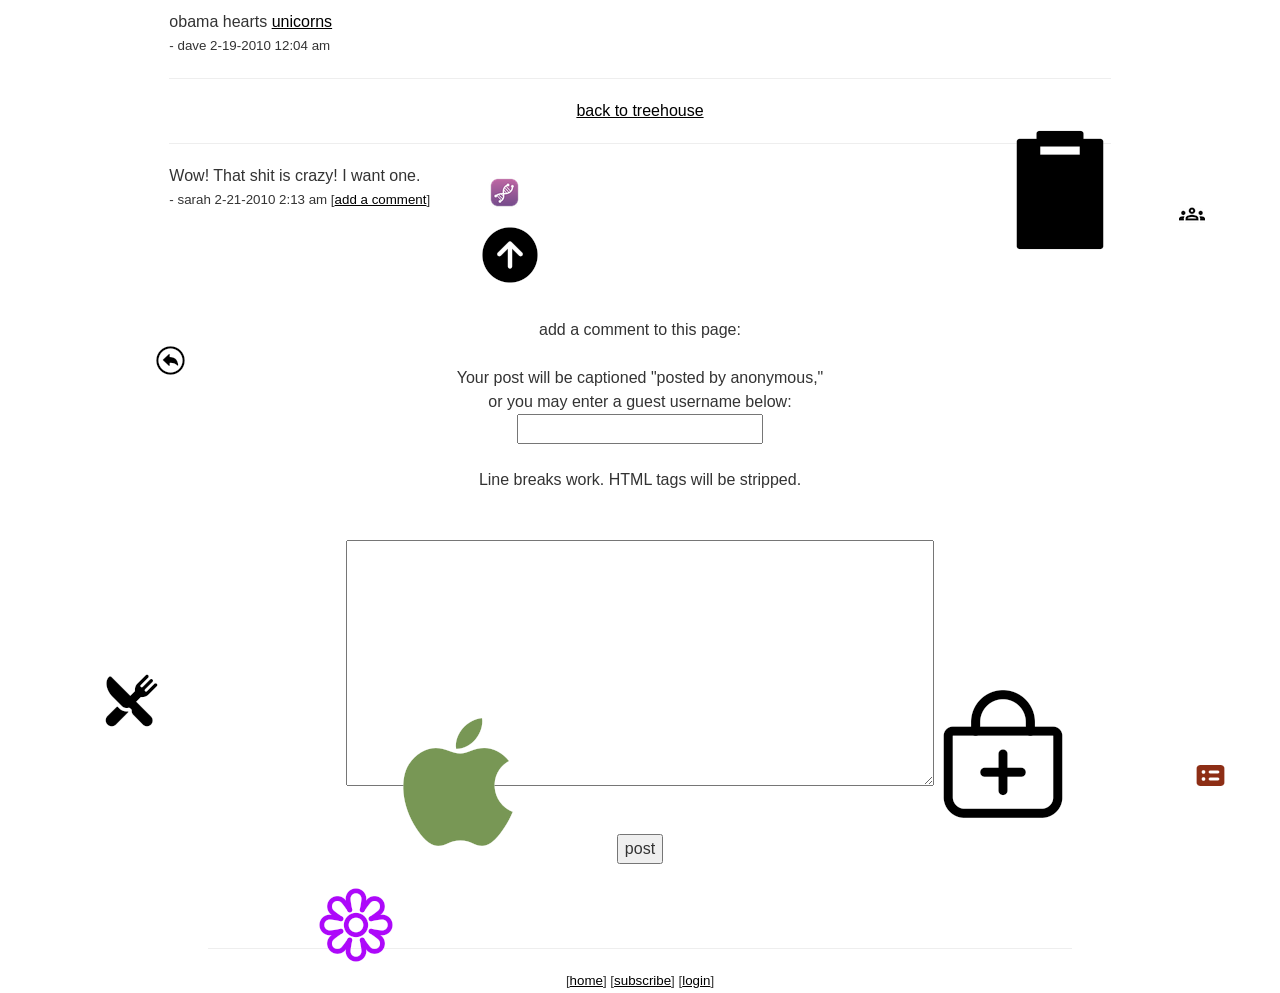 This screenshot has width=1280, height=993. I want to click on add item to shopping bag, so click(1003, 754).